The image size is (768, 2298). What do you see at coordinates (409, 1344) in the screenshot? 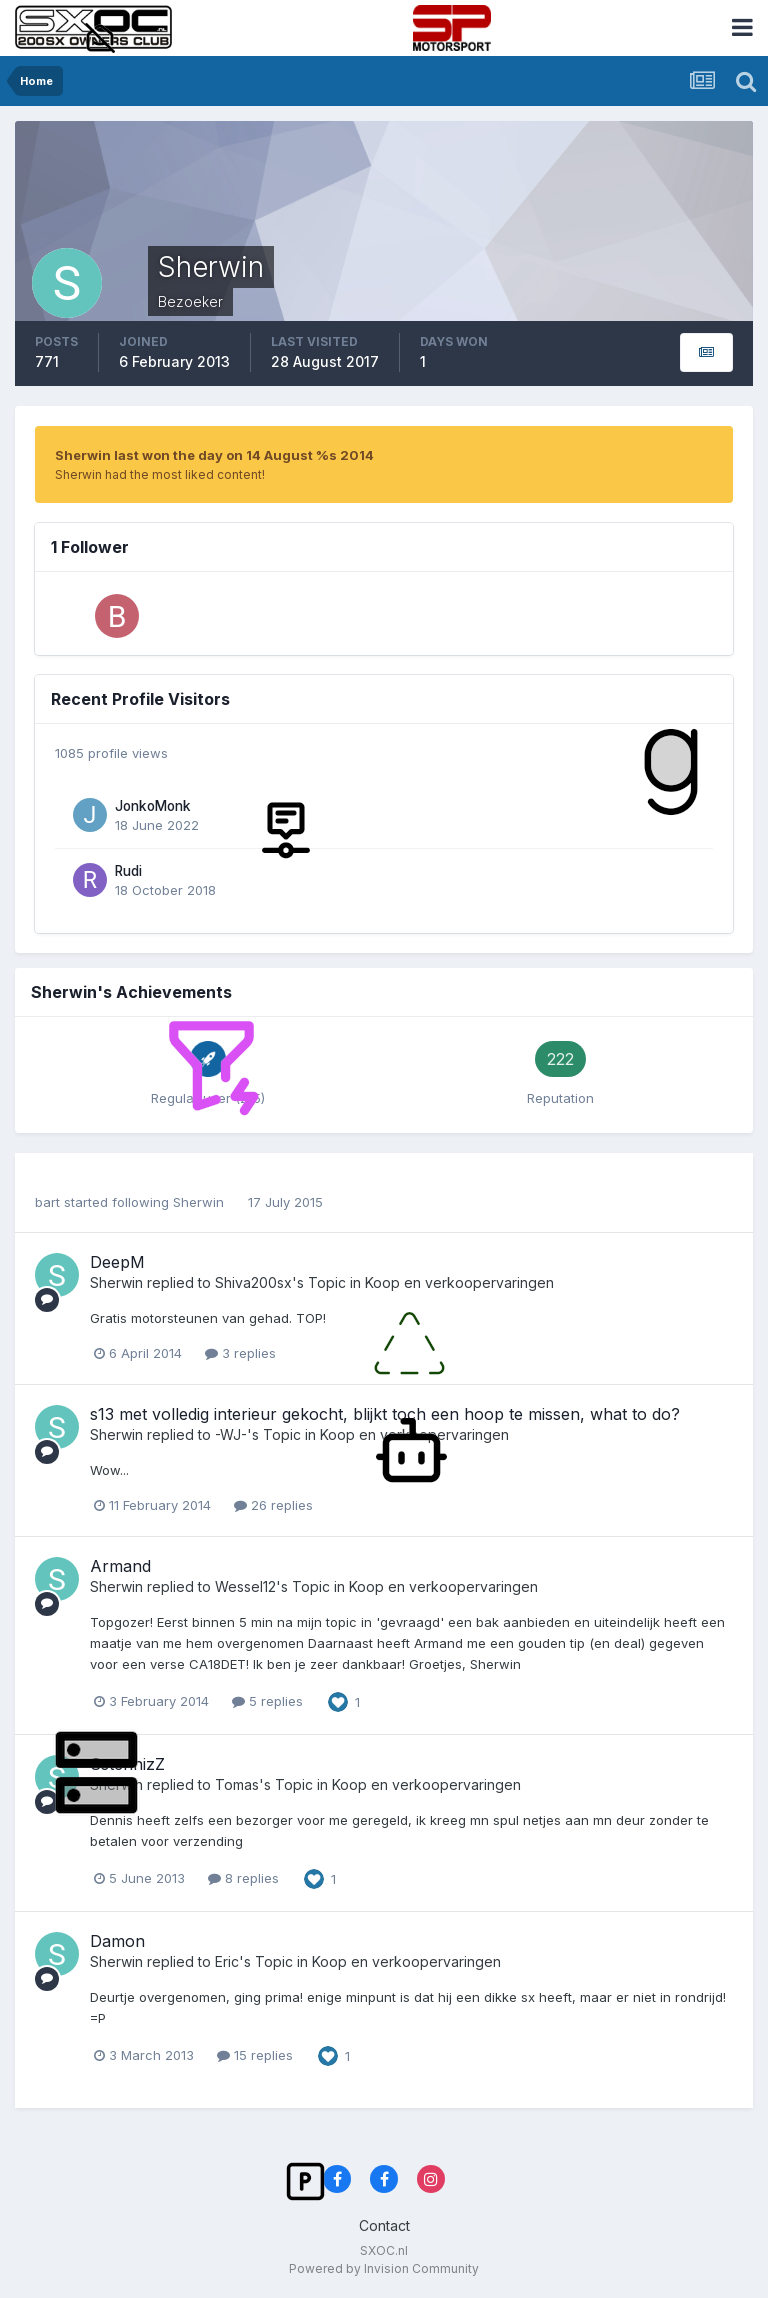
I see `indicates incomplete or pending status` at bounding box center [409, 1344].